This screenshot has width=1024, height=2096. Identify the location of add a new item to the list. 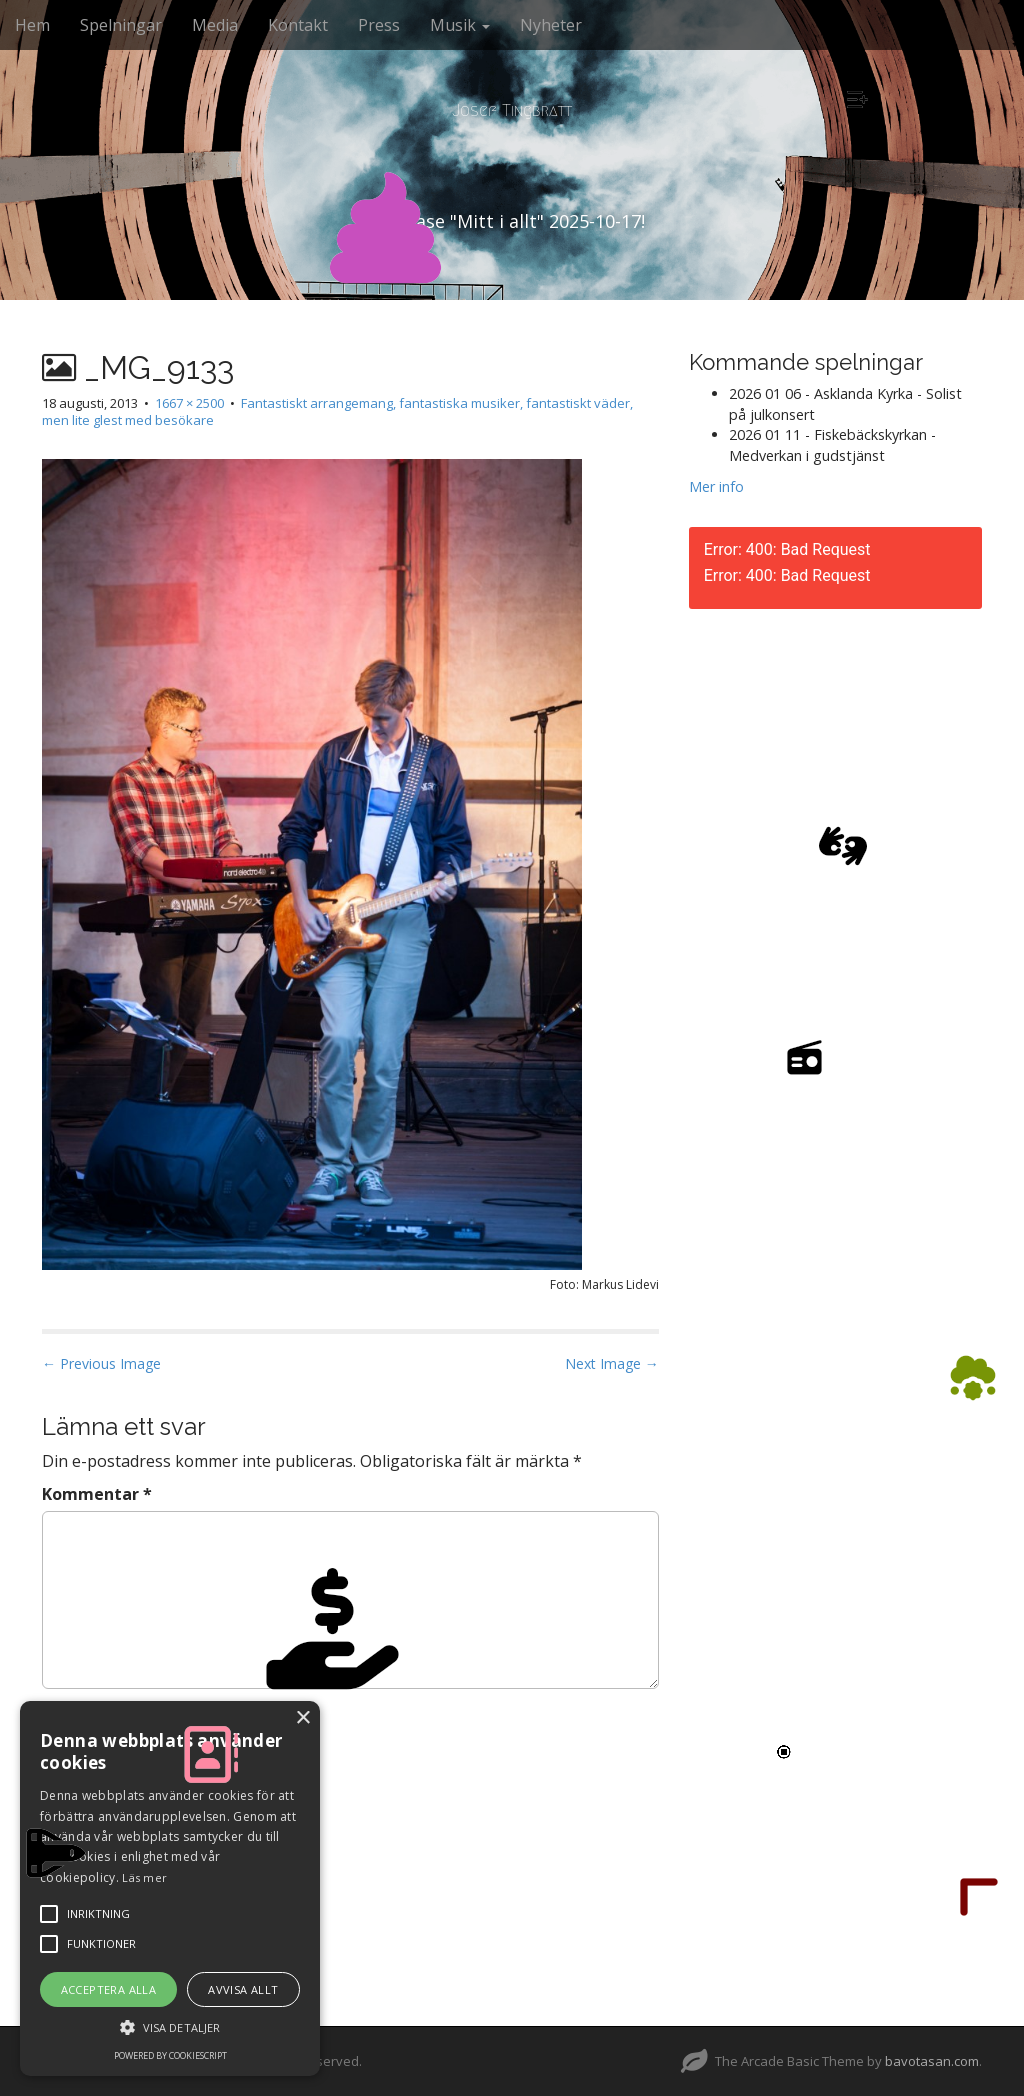
(857, 99).